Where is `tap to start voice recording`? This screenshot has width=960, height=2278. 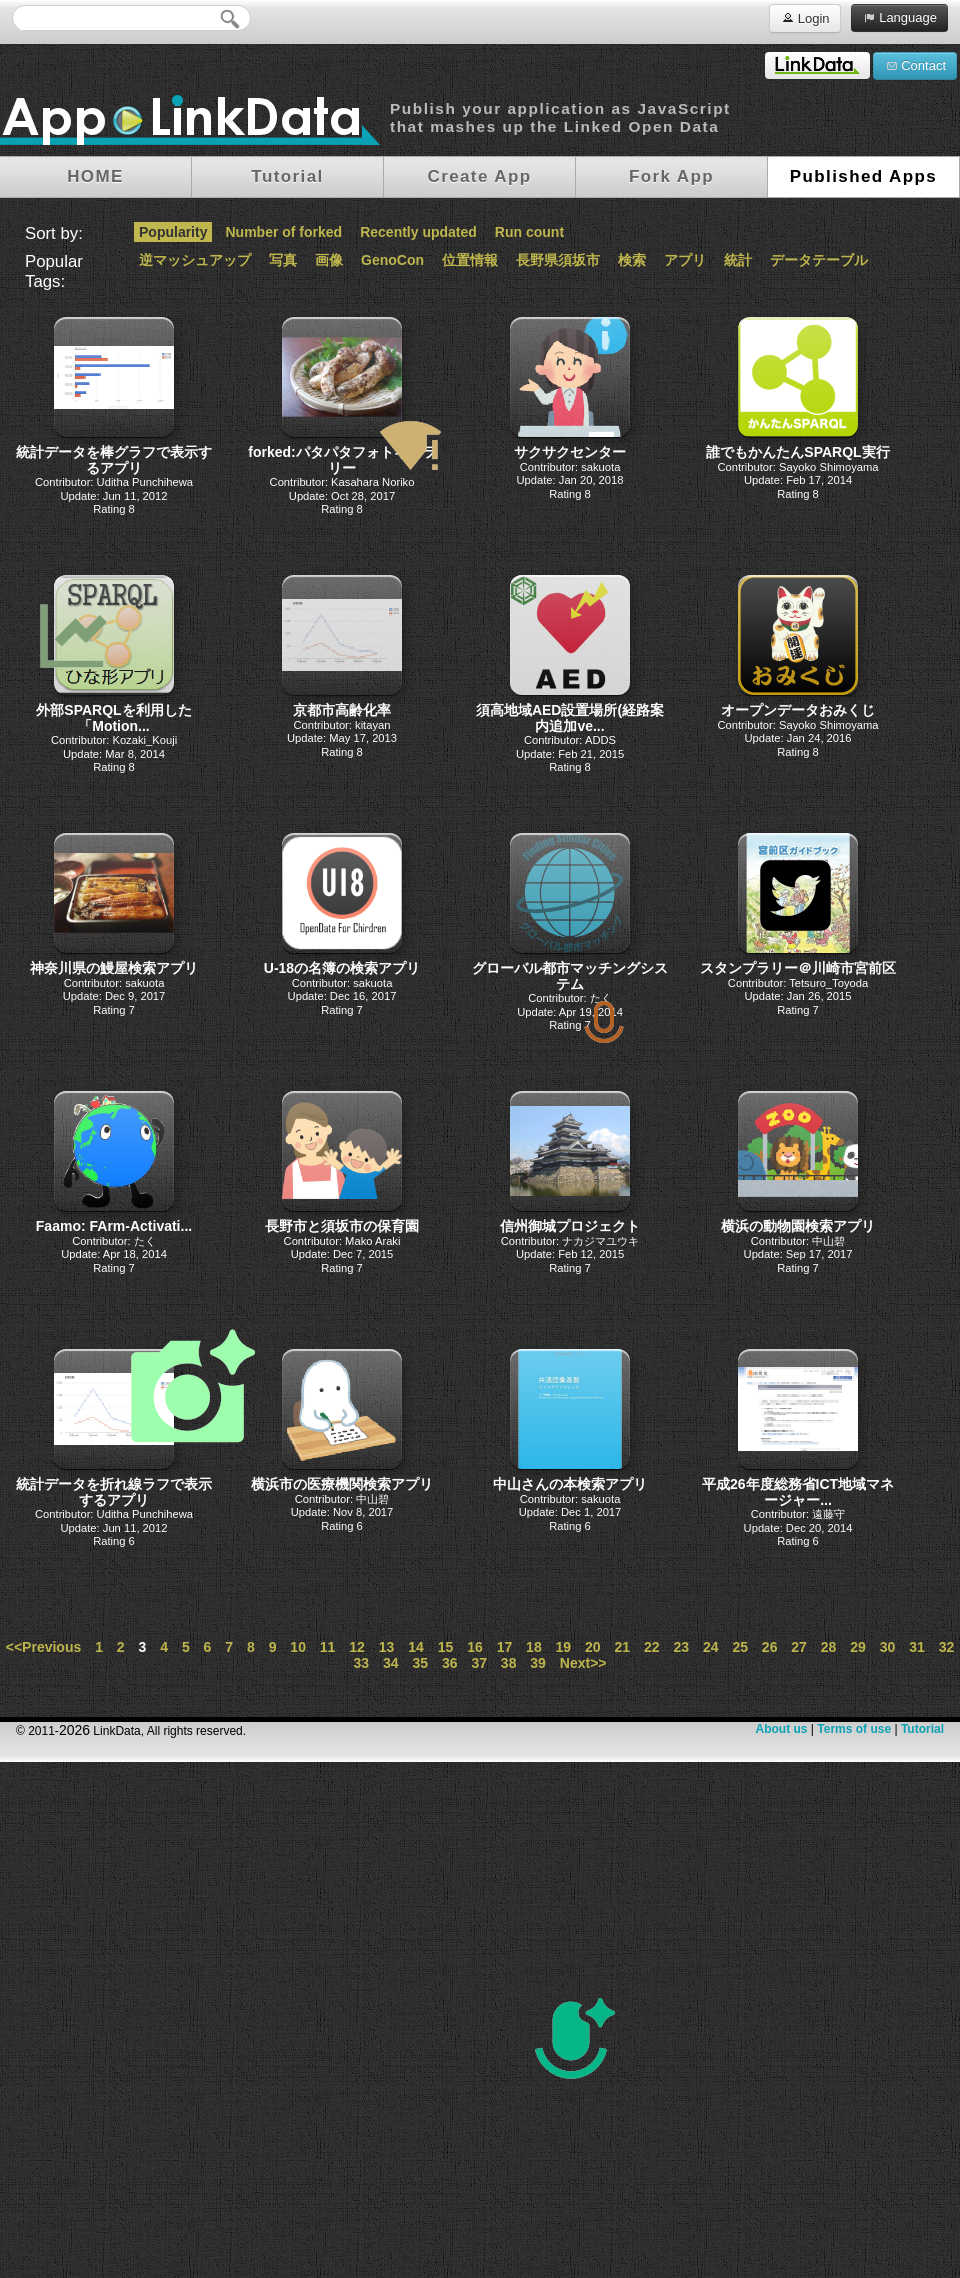 tap to start voice recording is located at coordinates (604, 1023).